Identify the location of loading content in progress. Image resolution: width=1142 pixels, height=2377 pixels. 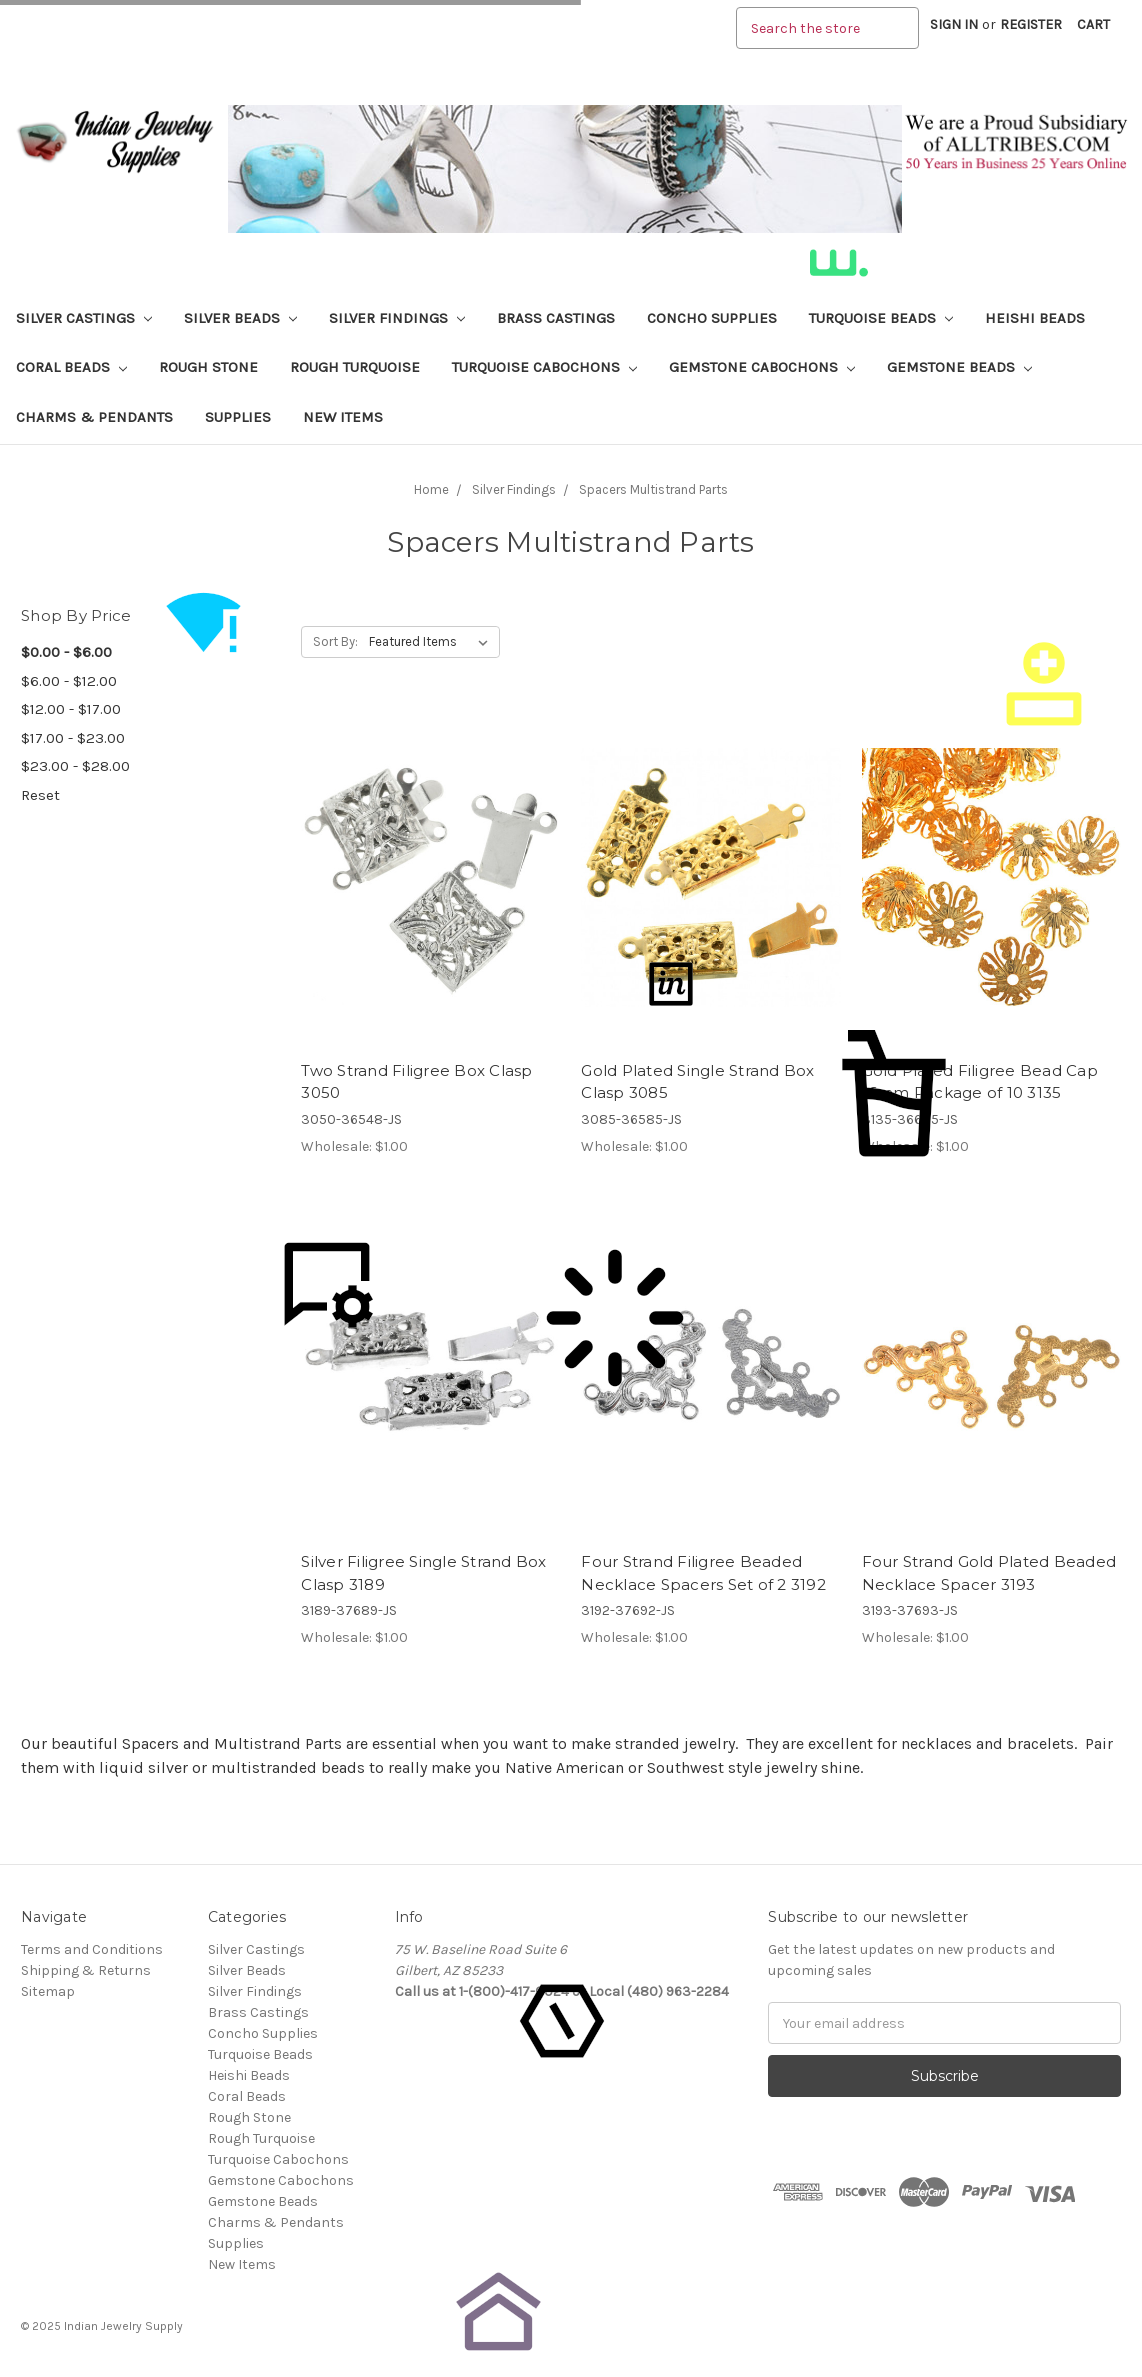
(615, 1318).